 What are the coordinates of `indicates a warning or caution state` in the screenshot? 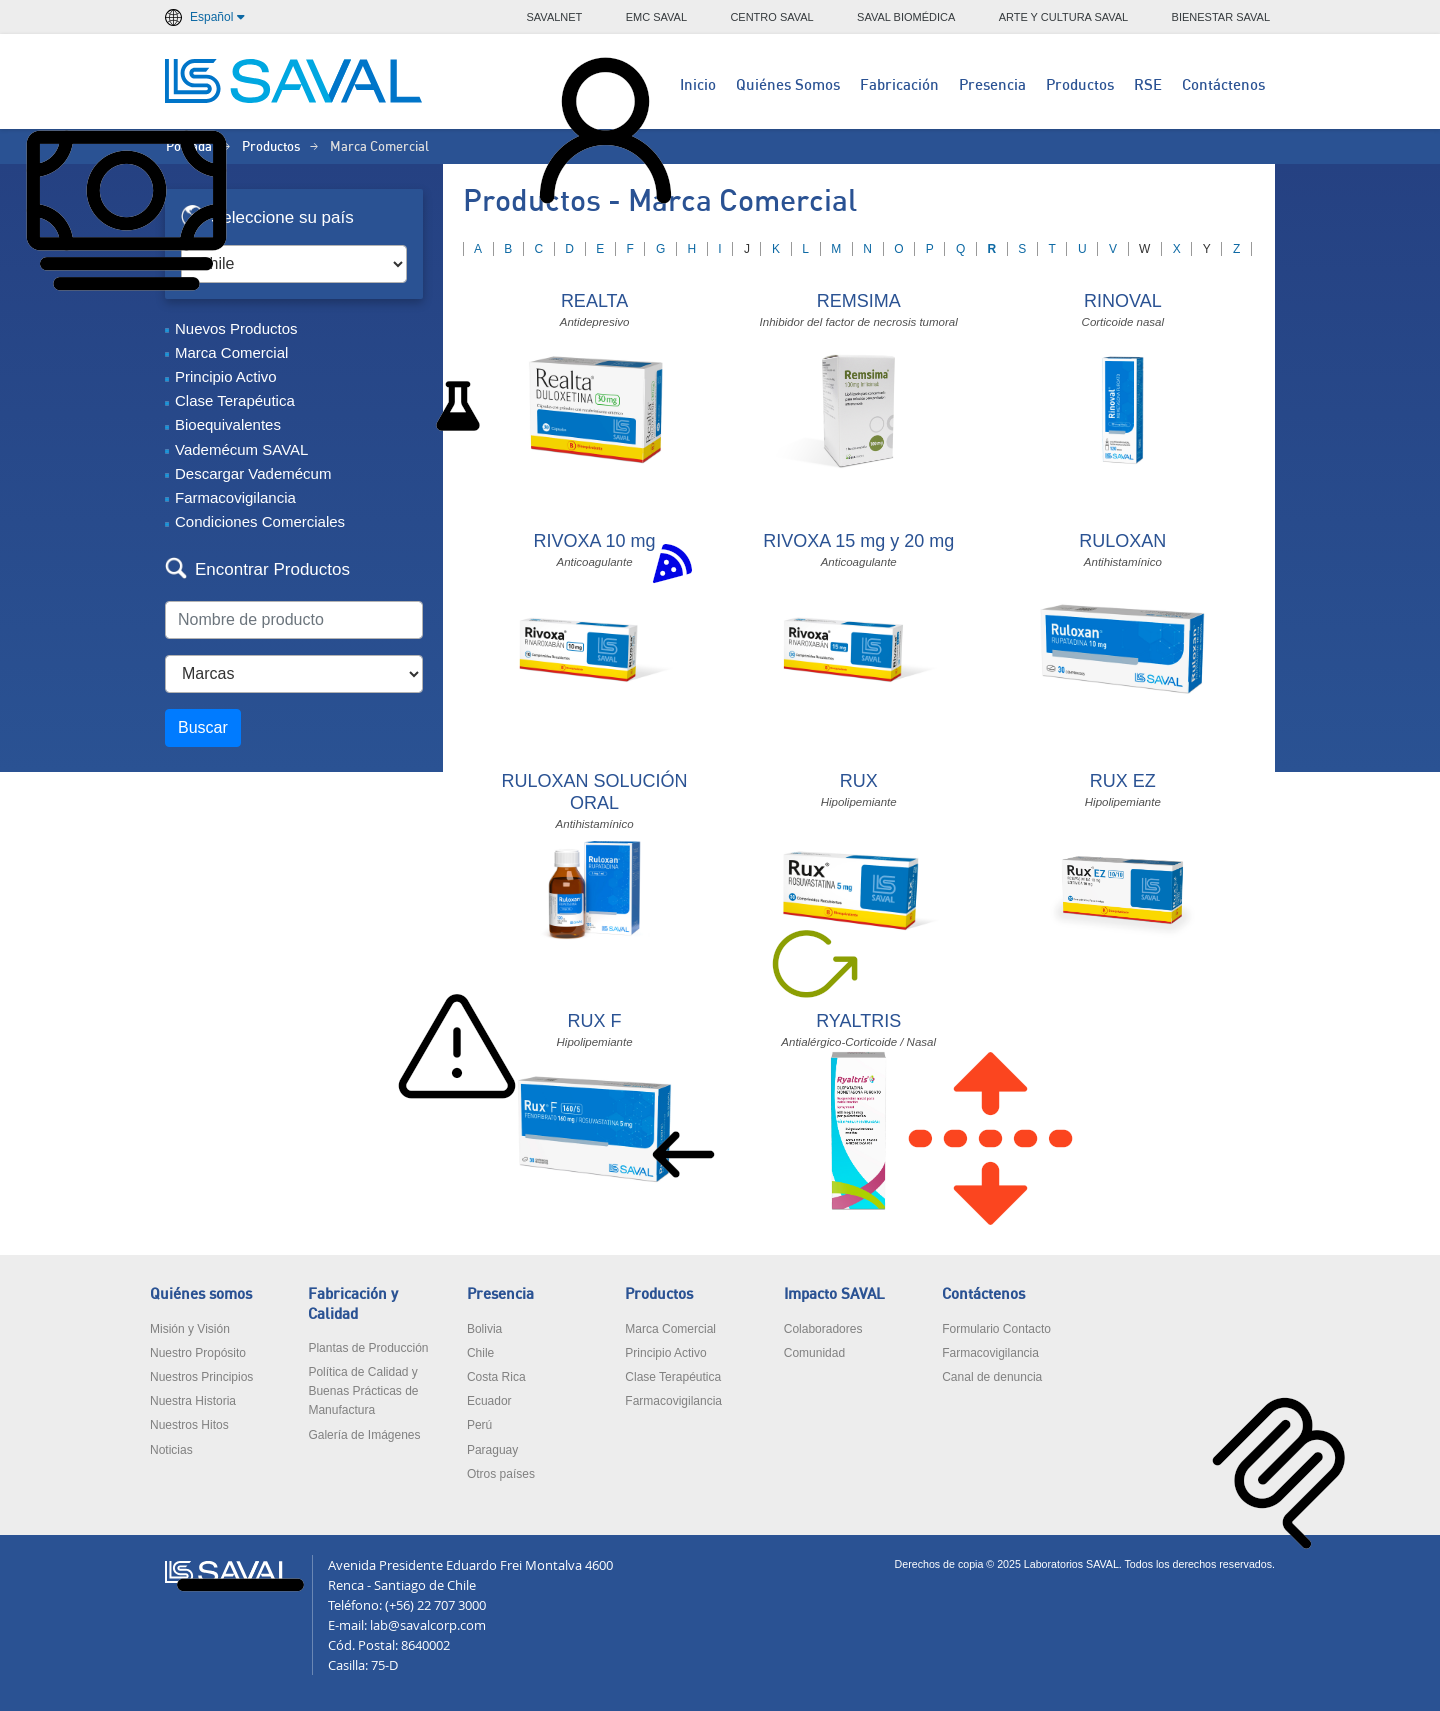 It's located at (457, 1045).